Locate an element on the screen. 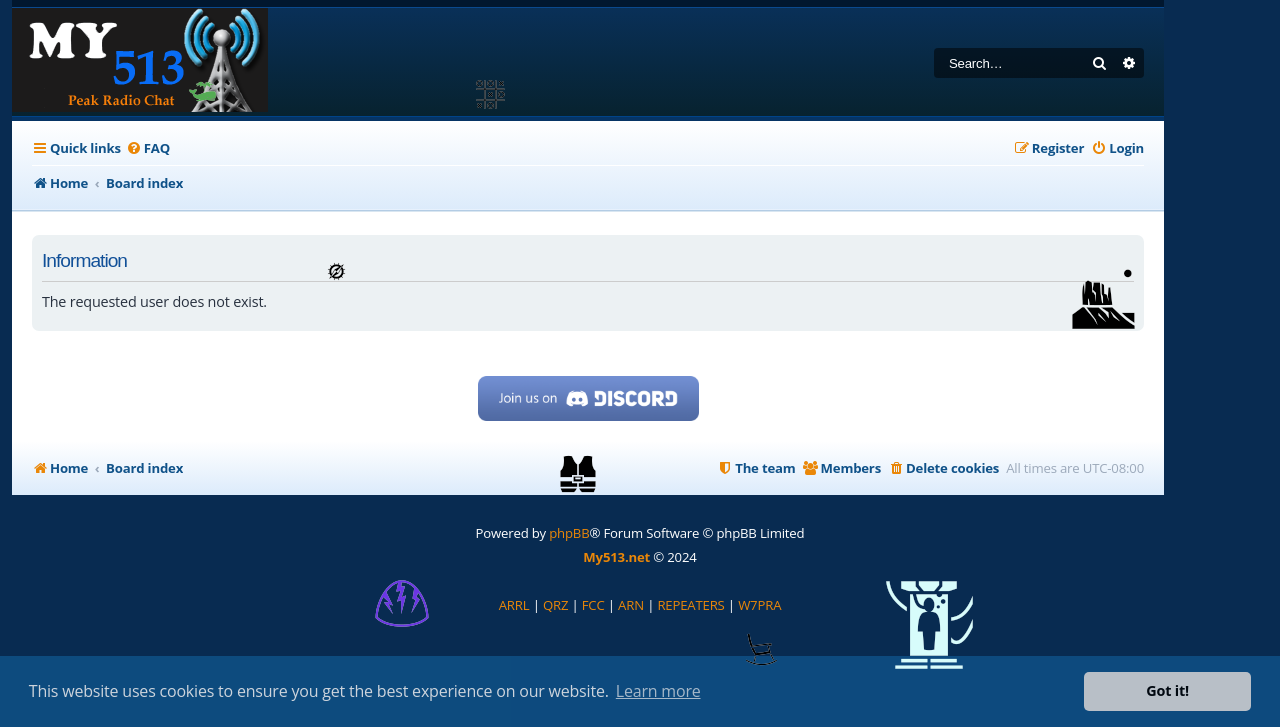  ocean wildlife or marine life category is located at coordinates (202, 91).